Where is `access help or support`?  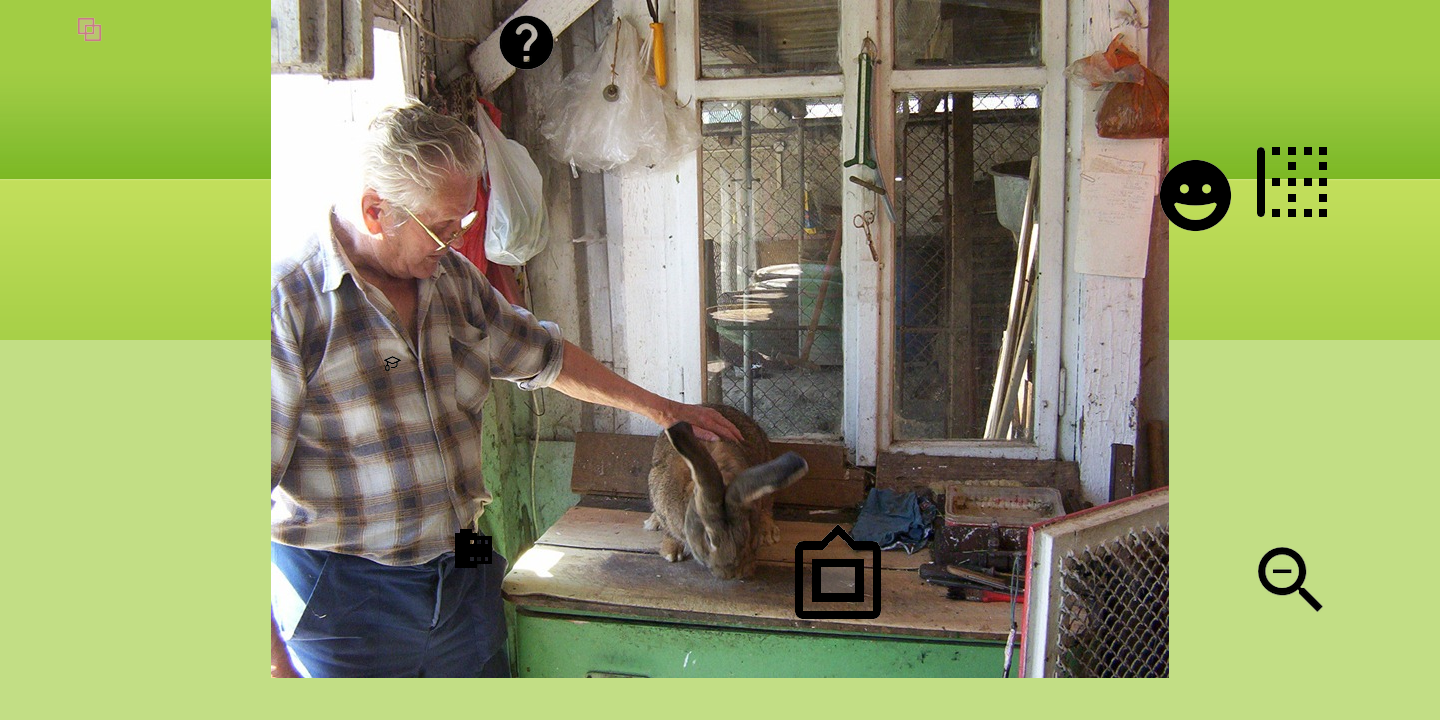 access help or support is located at coordinates (526, 42).